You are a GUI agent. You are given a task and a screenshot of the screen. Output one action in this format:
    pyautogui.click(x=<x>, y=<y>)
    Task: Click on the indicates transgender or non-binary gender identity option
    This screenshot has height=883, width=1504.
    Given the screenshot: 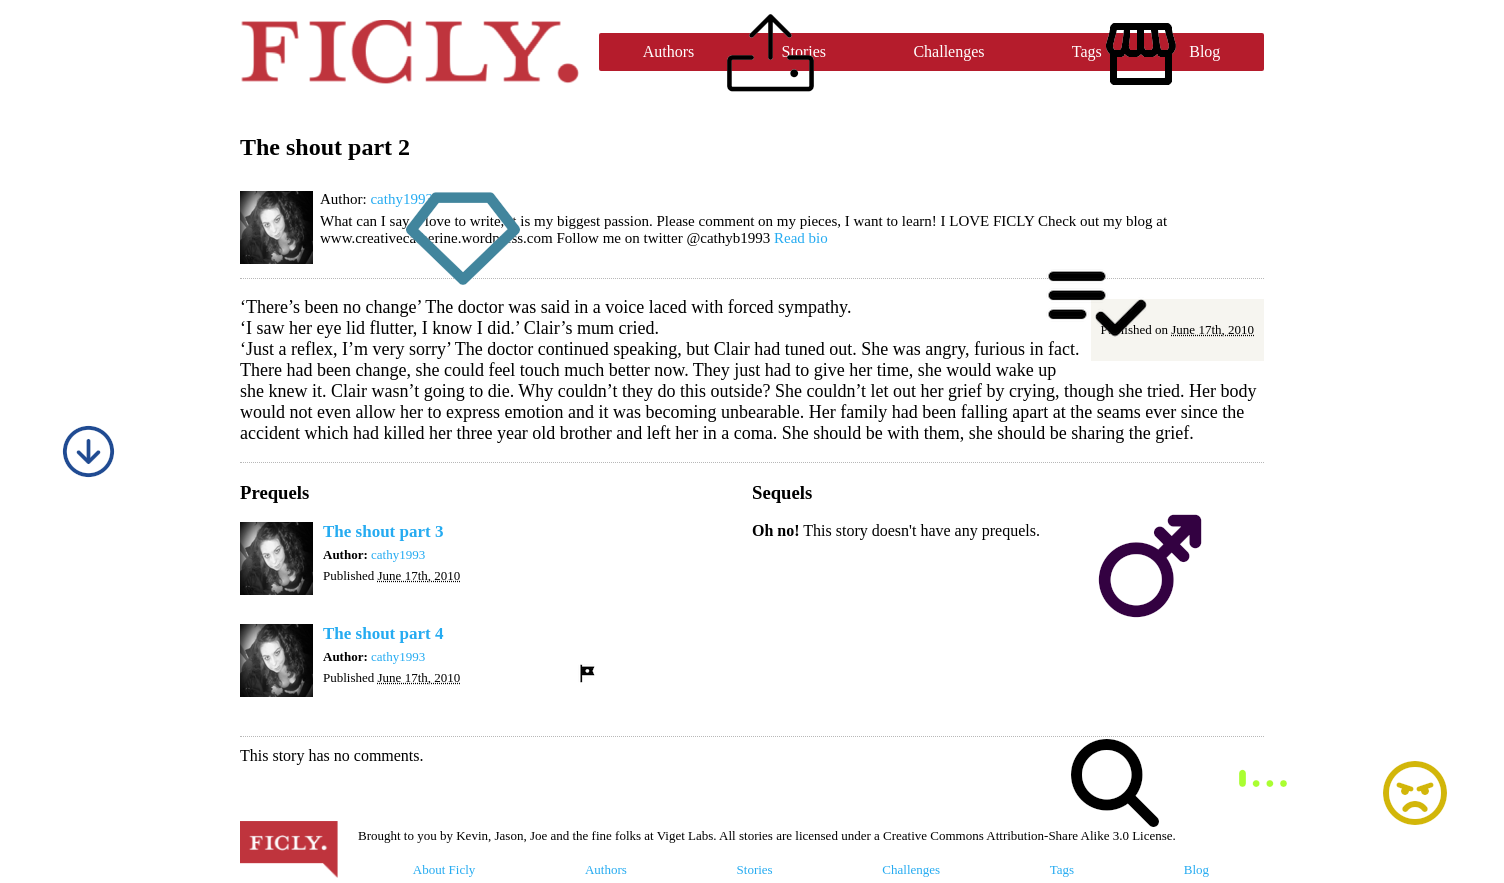 What is the action you would take?
    pyautogui.click(x=1152, y=564)
    